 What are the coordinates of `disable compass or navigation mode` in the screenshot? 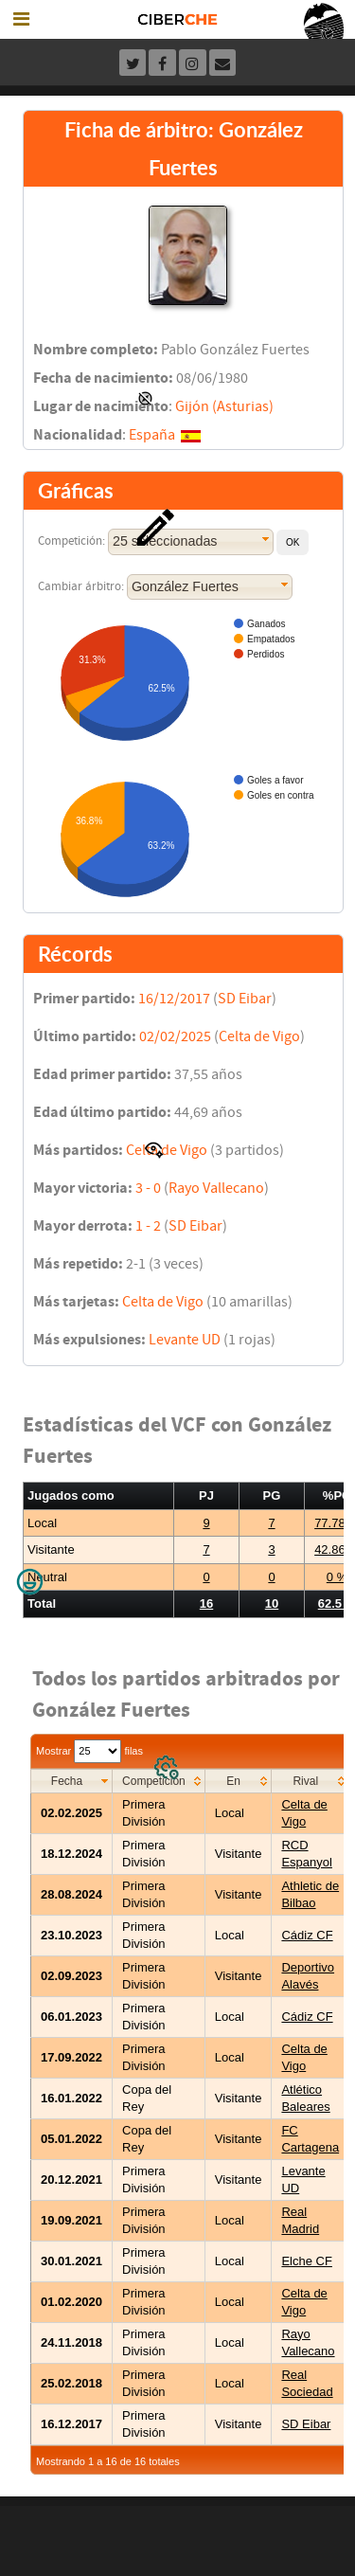 It's located at (145, 398).